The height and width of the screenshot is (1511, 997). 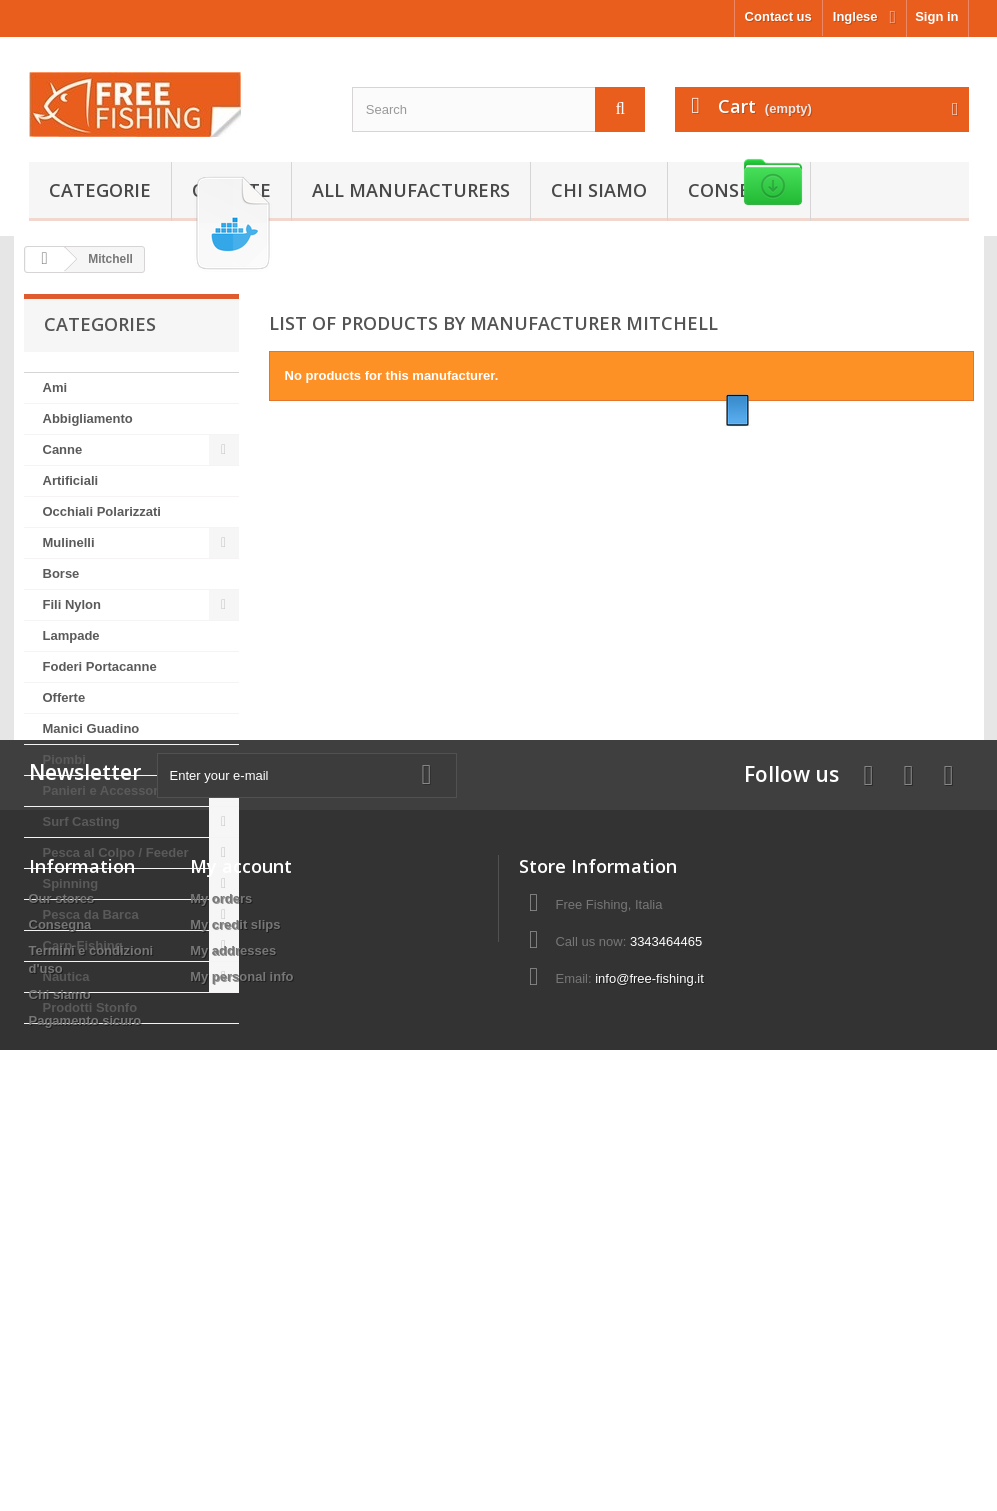 What do you see at coordinates (737, 410) in the screenshot?
I see `iPad Air M2 device icon` at bounding box center [737, 410].